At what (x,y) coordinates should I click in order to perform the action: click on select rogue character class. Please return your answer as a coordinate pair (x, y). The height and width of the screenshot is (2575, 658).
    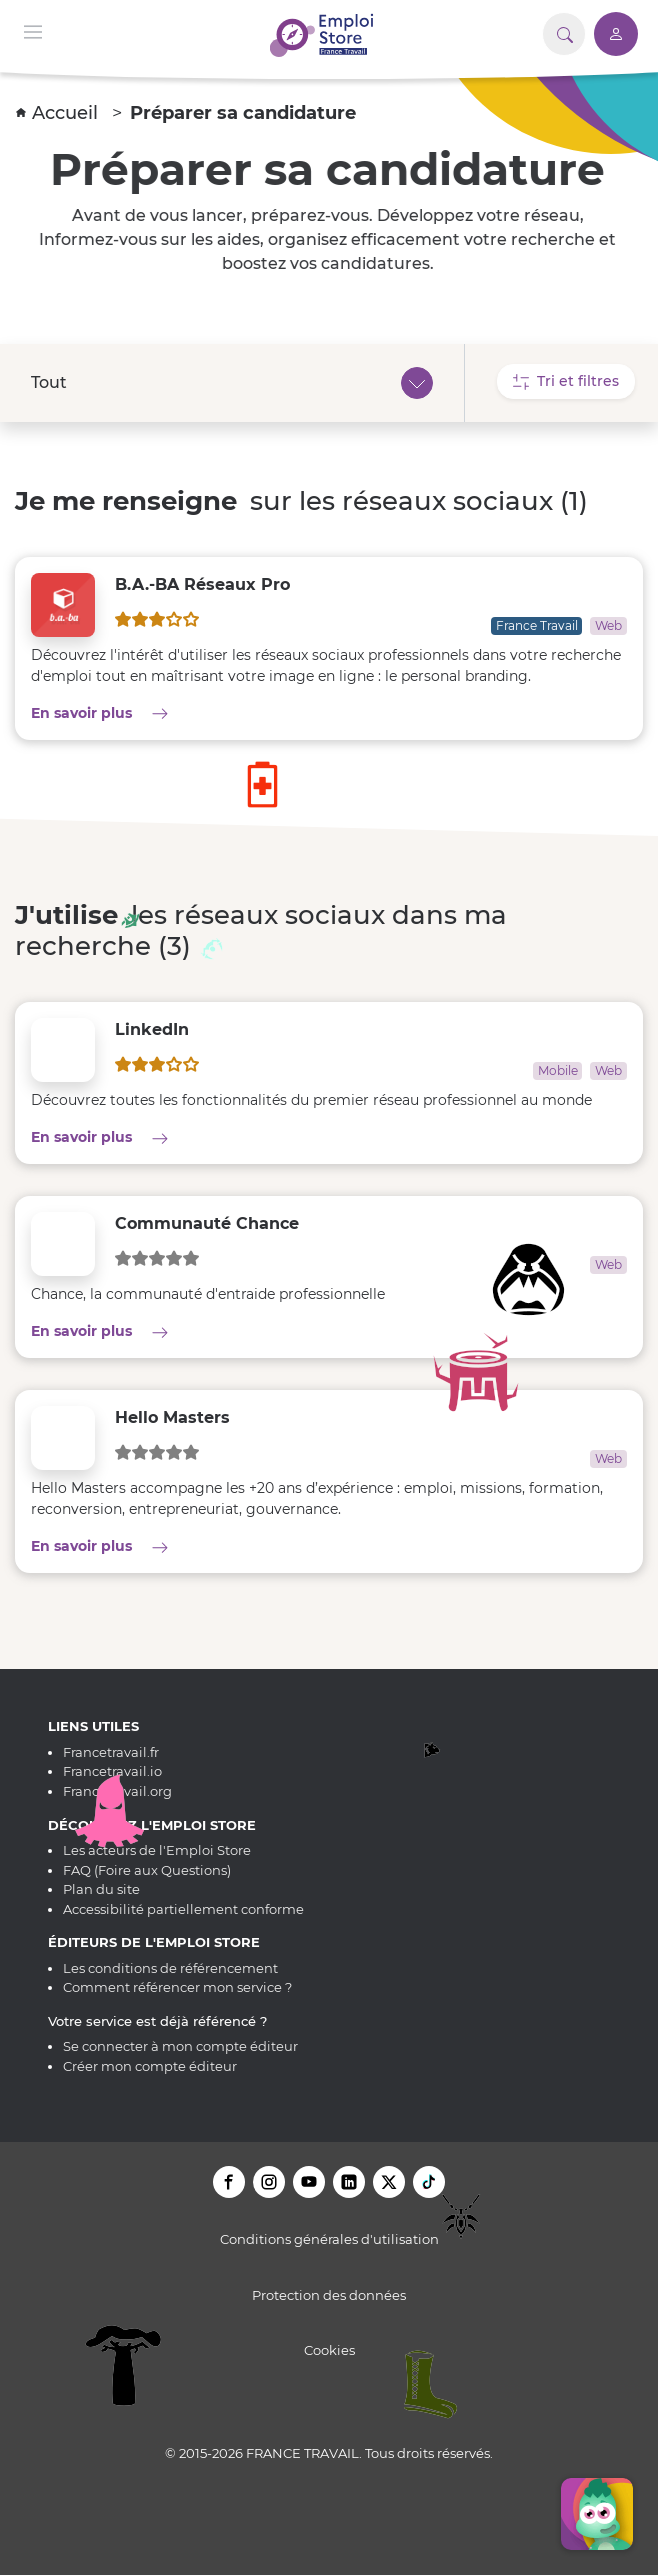
    Looking at the image, I should click on (211, 948).